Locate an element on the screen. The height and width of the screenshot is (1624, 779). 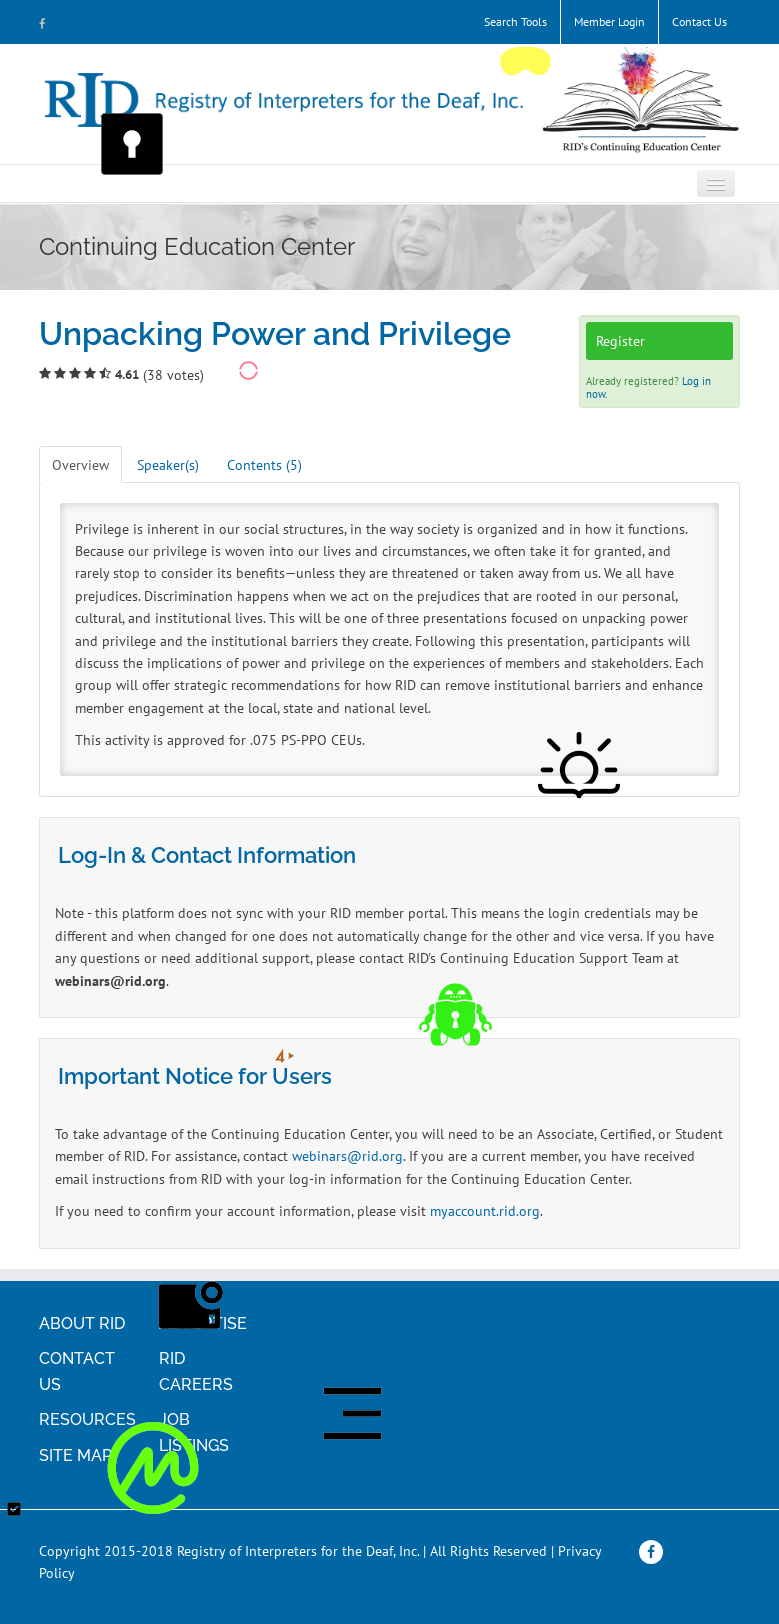
access phone camera is located at coordinates (189, 1306).